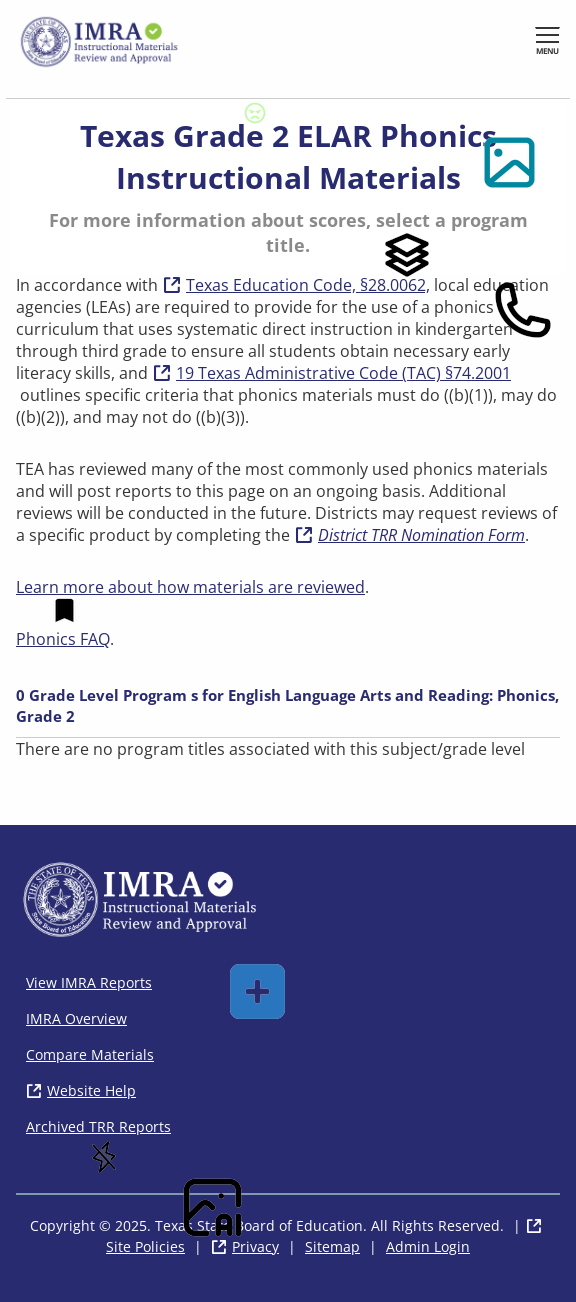  I want to click on view or manage layers, so click(407, 255).